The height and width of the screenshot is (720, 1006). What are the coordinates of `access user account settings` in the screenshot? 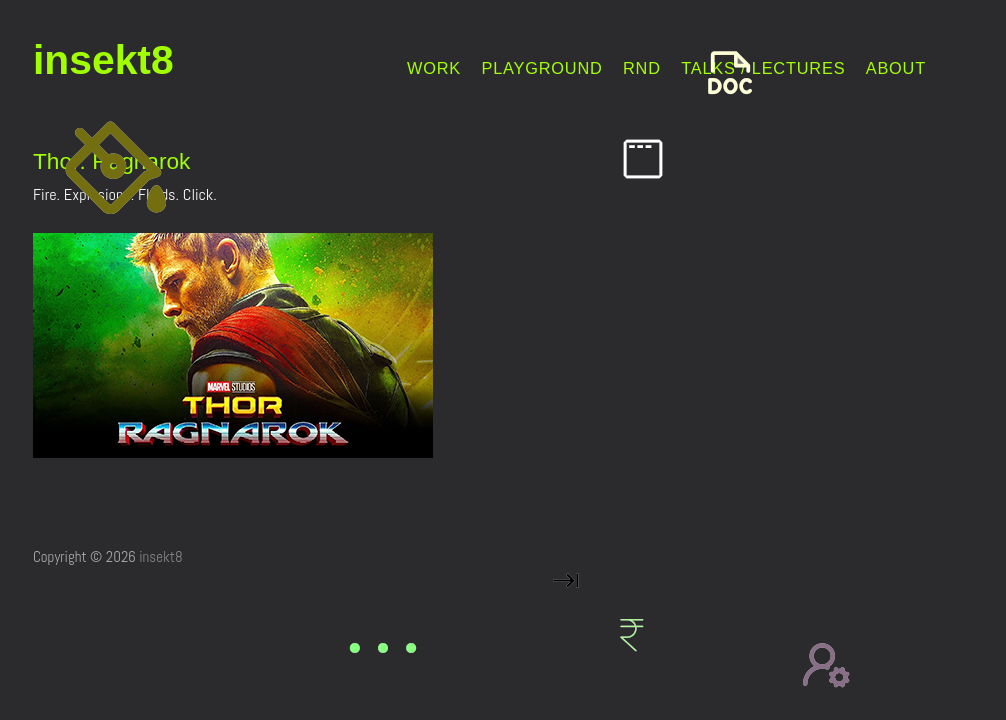 It's located at (826, 664).